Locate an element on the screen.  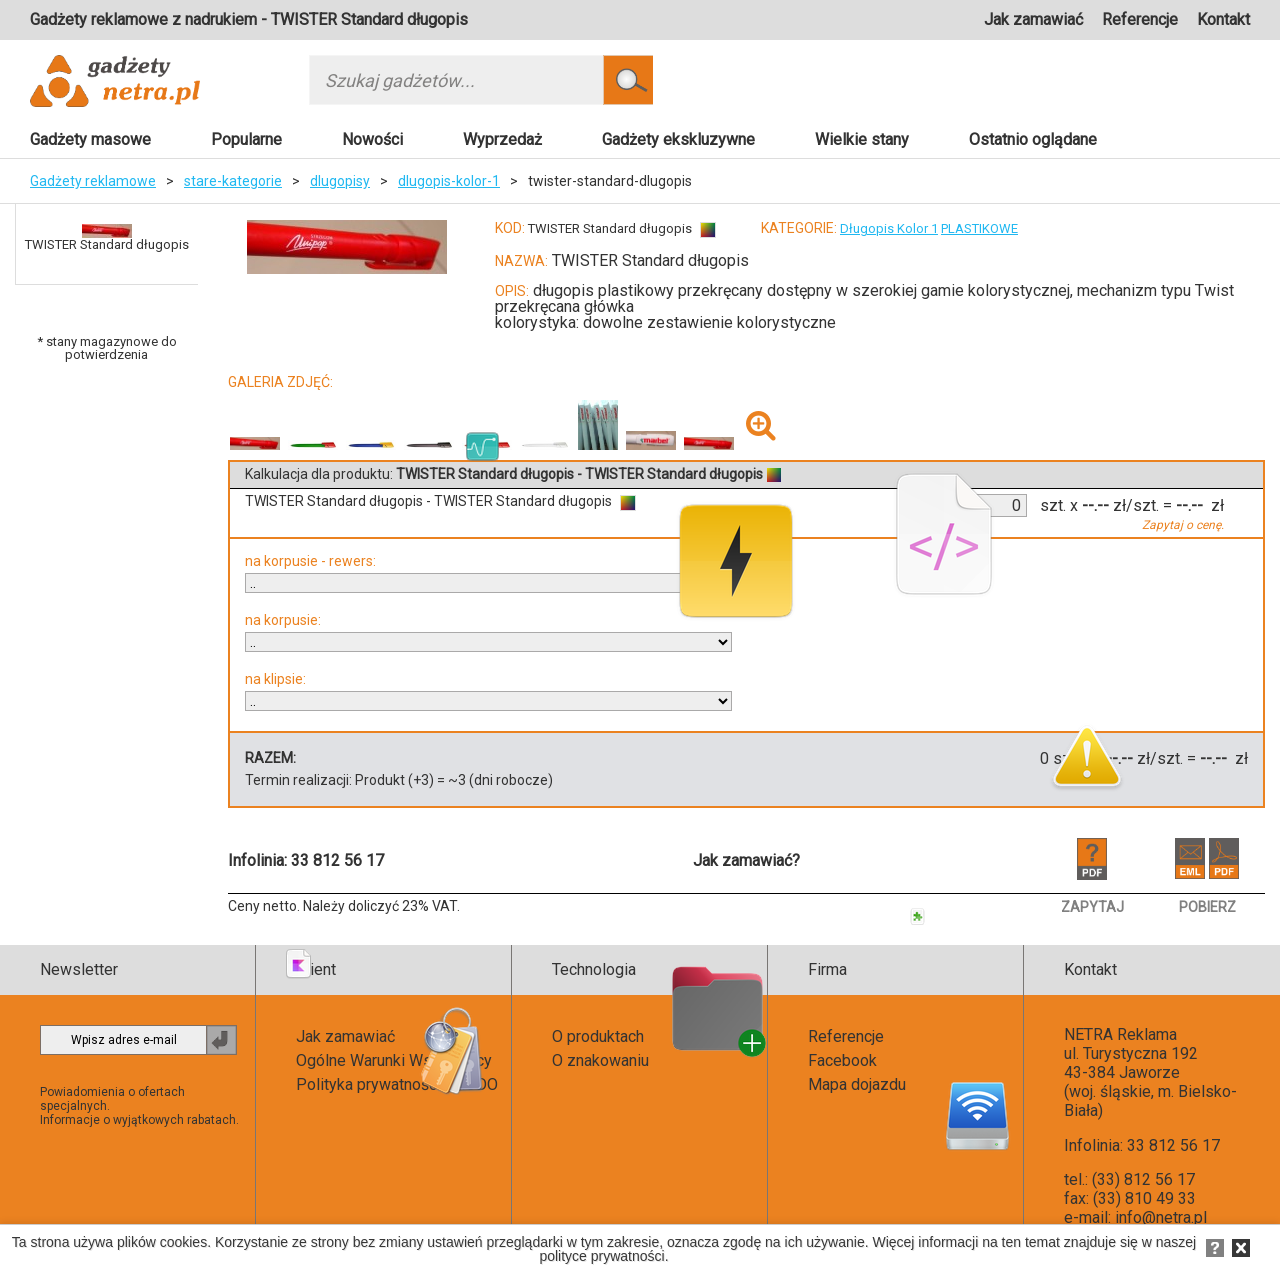
firefox browser extension or add-on installer file is located at coordinates (917, 916).